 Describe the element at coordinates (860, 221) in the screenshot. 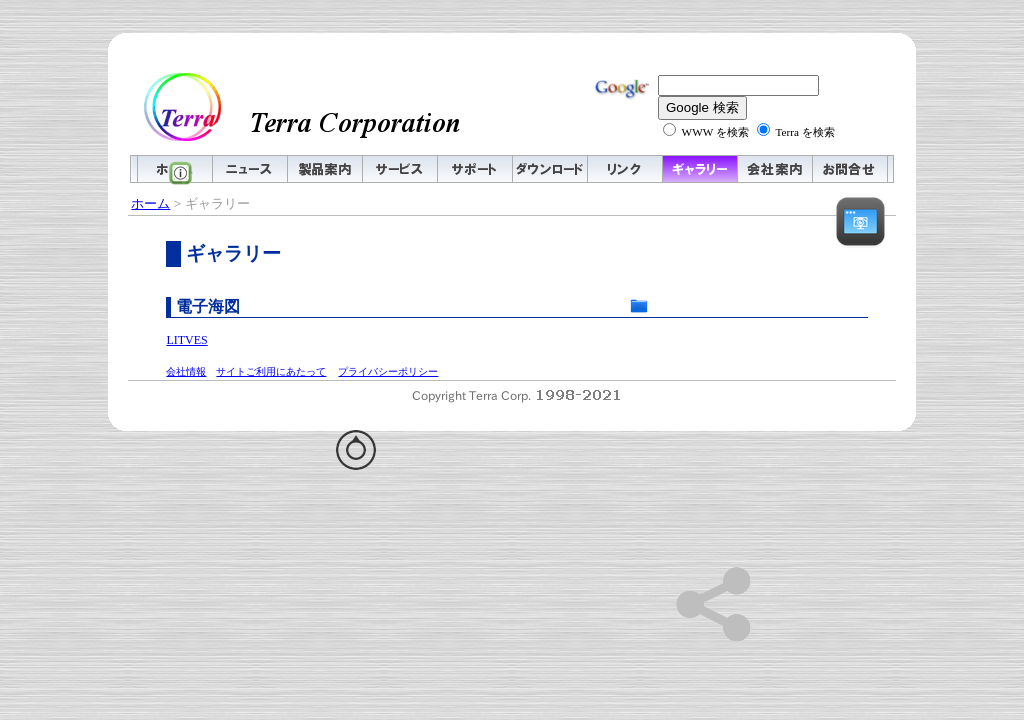

I see `open remote desktop or screen sharing preferences` at that location.